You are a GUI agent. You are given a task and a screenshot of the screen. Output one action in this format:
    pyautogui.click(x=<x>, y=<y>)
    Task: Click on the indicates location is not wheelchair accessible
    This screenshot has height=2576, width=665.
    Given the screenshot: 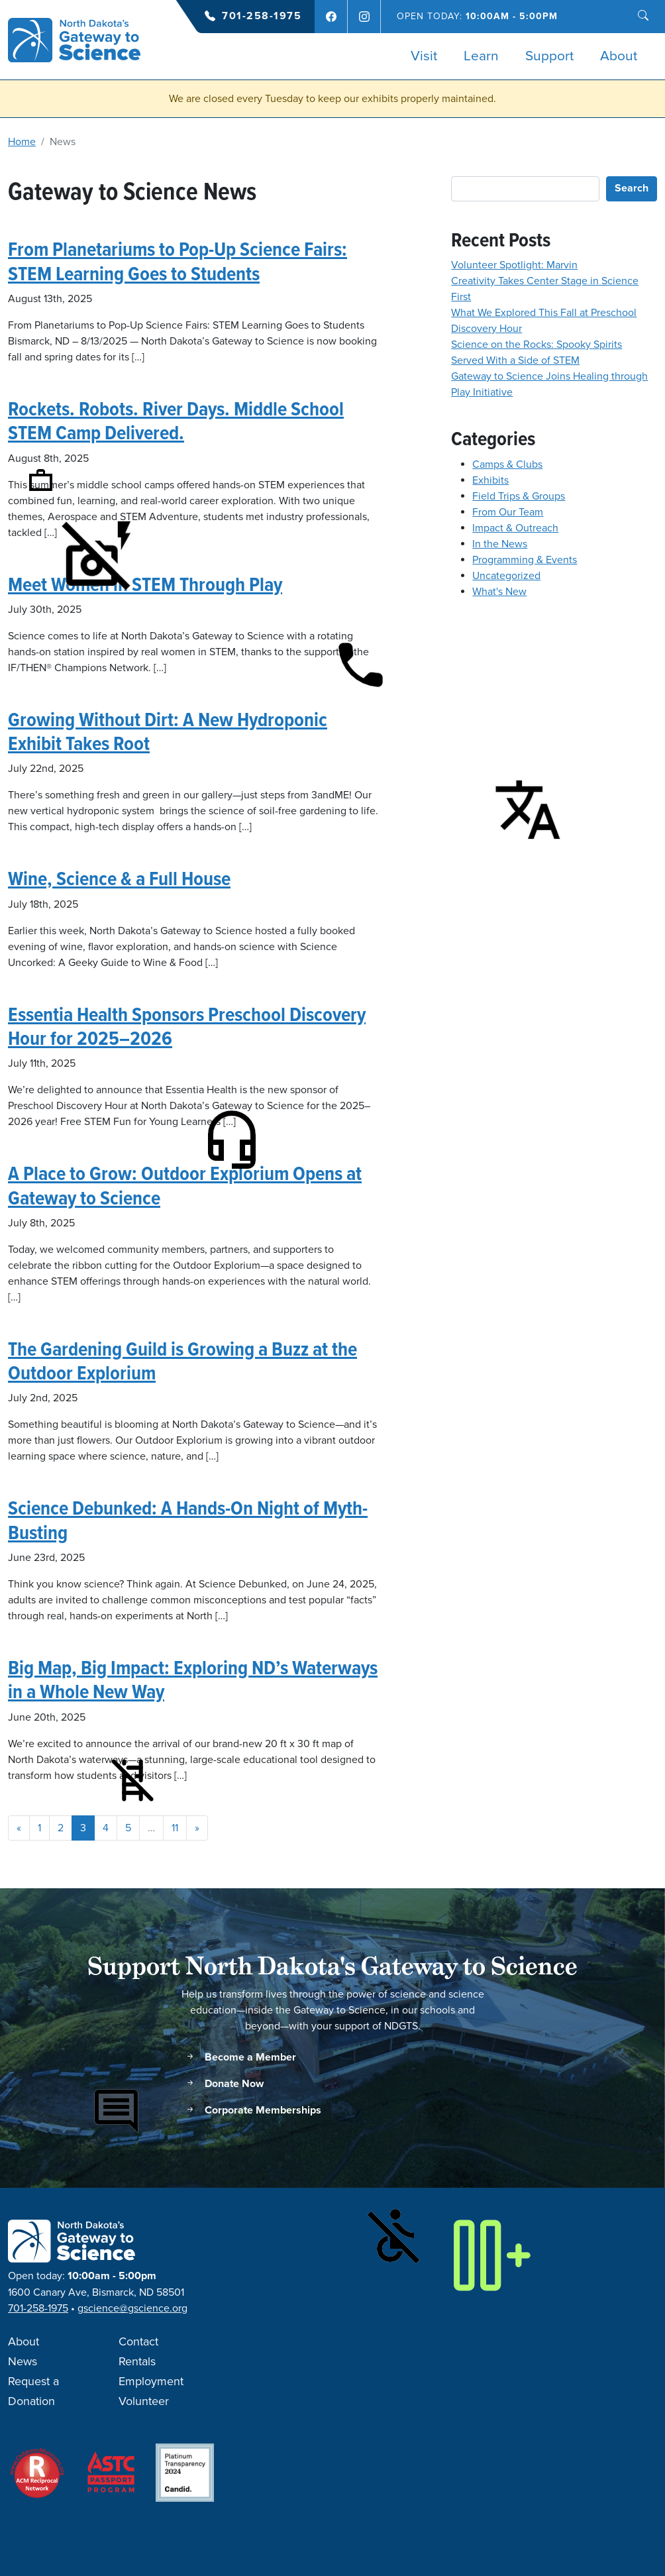 What is the action you would take?
    pyautogui.click(x=395, y=2235)
    